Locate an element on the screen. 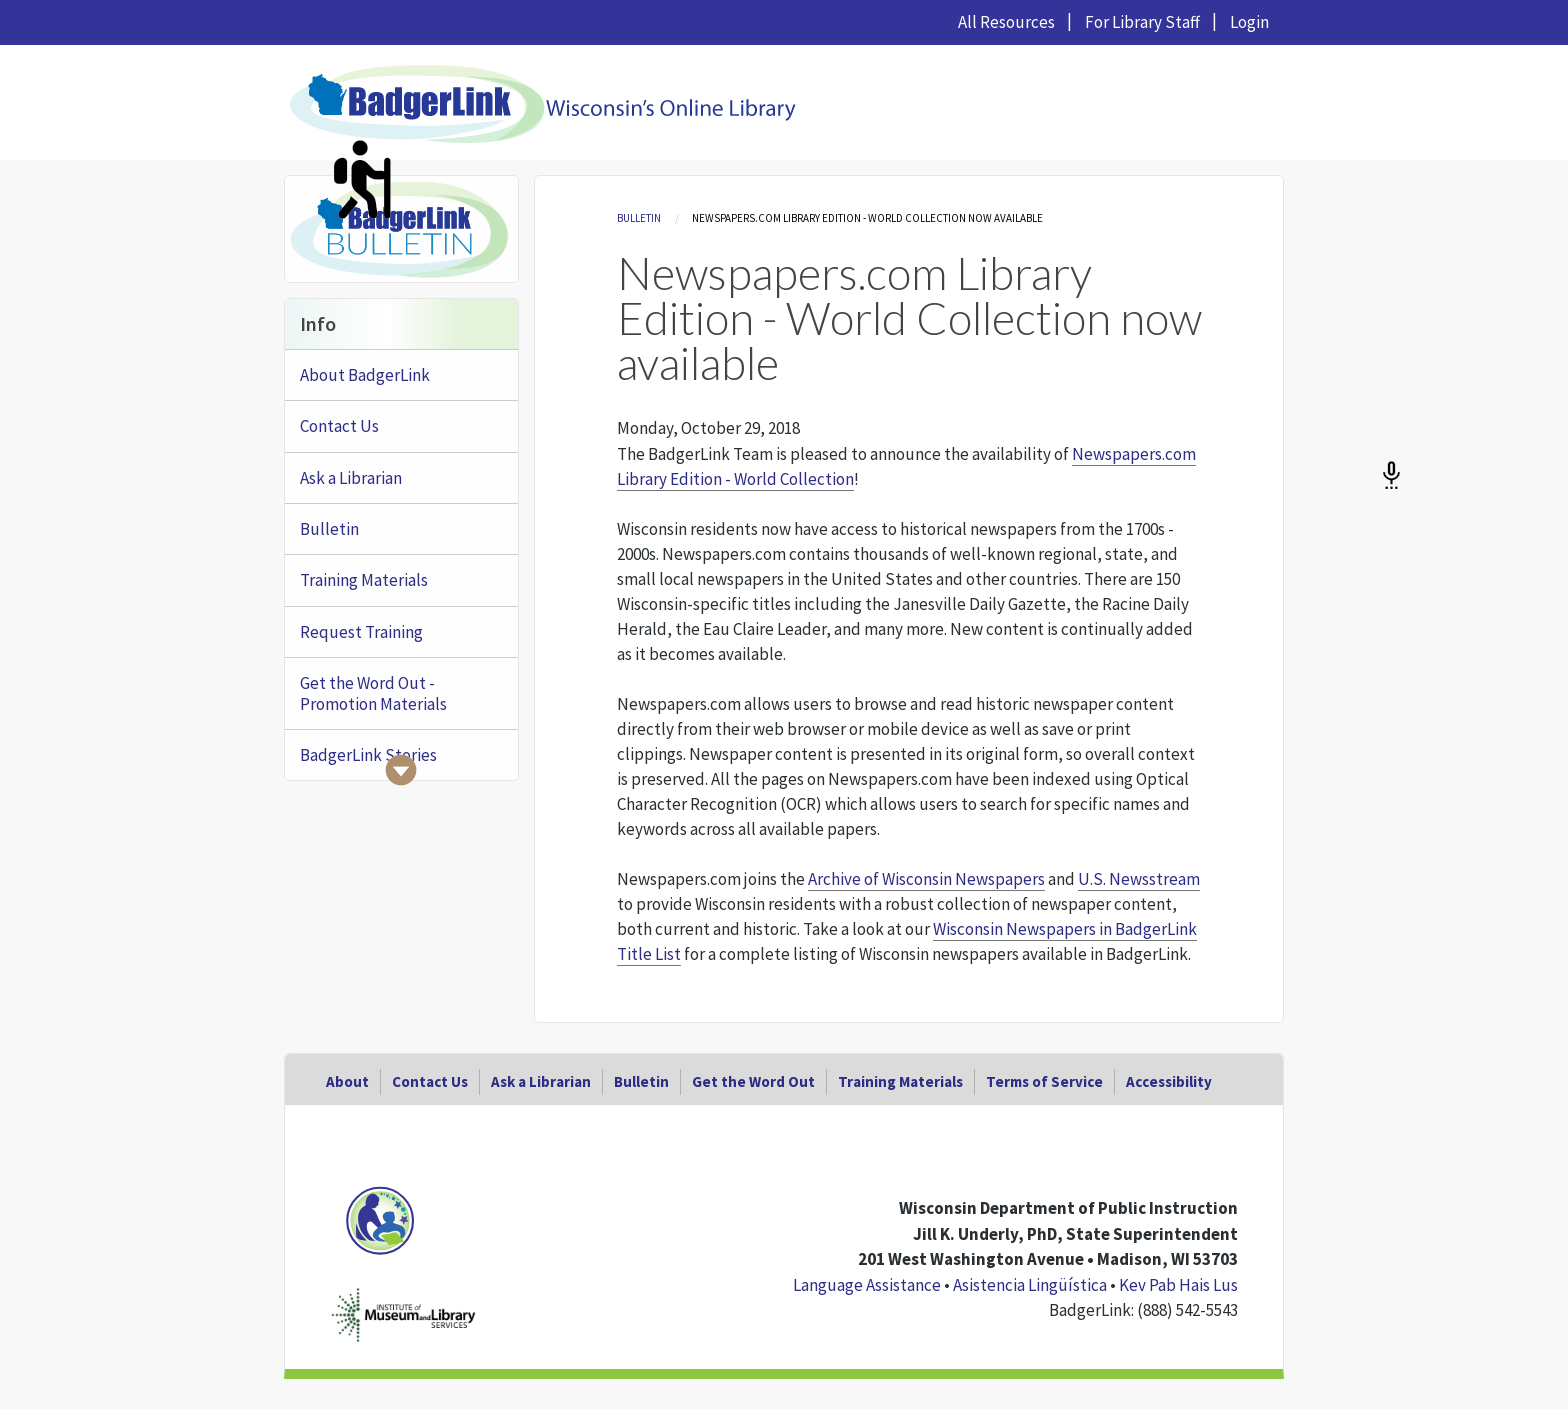  explore hiking trails nearby is located at coordinates (364, 179).